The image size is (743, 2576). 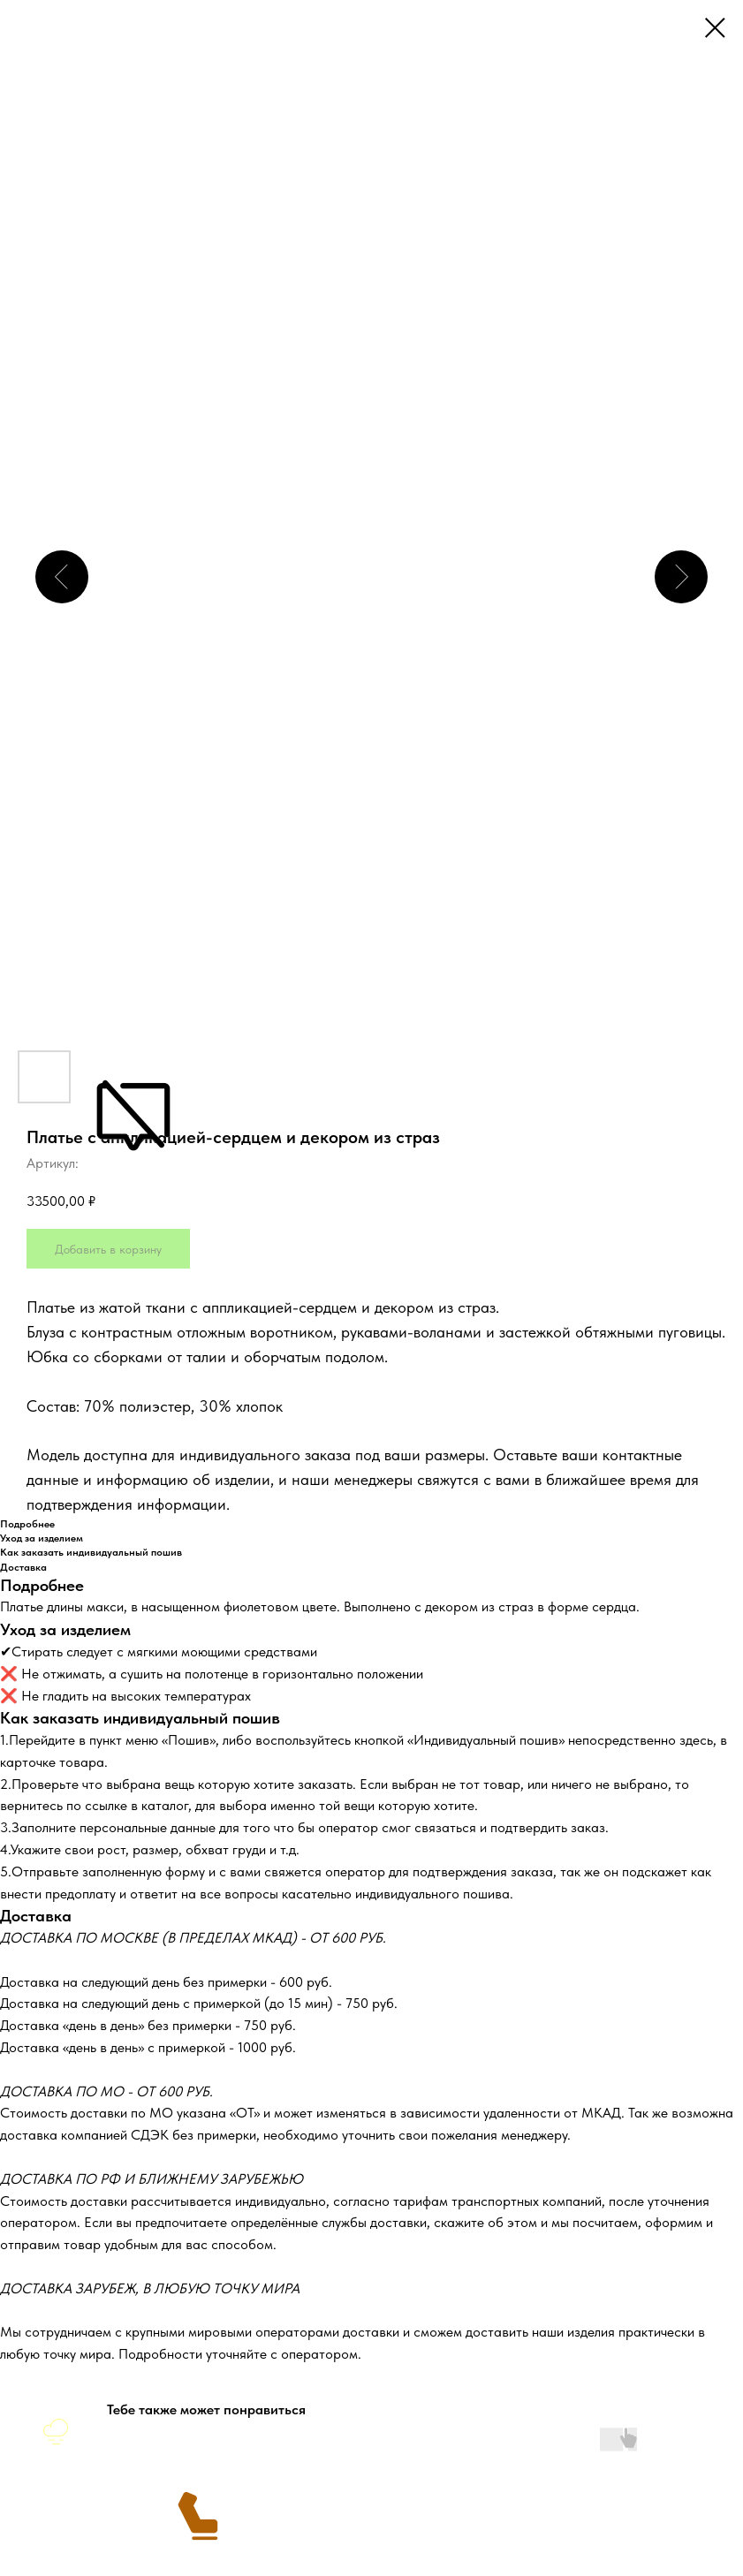 I want to click on select or reserve a seat, so click(x=197, y=2516).